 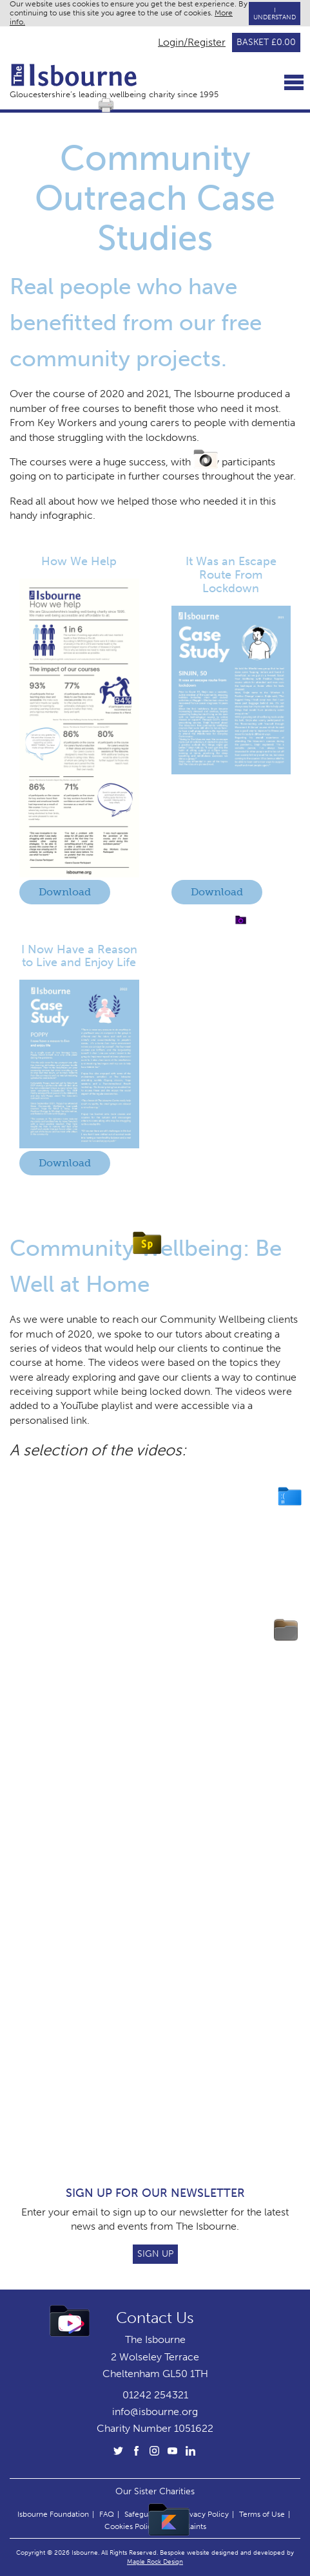 I want to click on folder containing system crash logs or error reports, so click(x=289, y=1497).